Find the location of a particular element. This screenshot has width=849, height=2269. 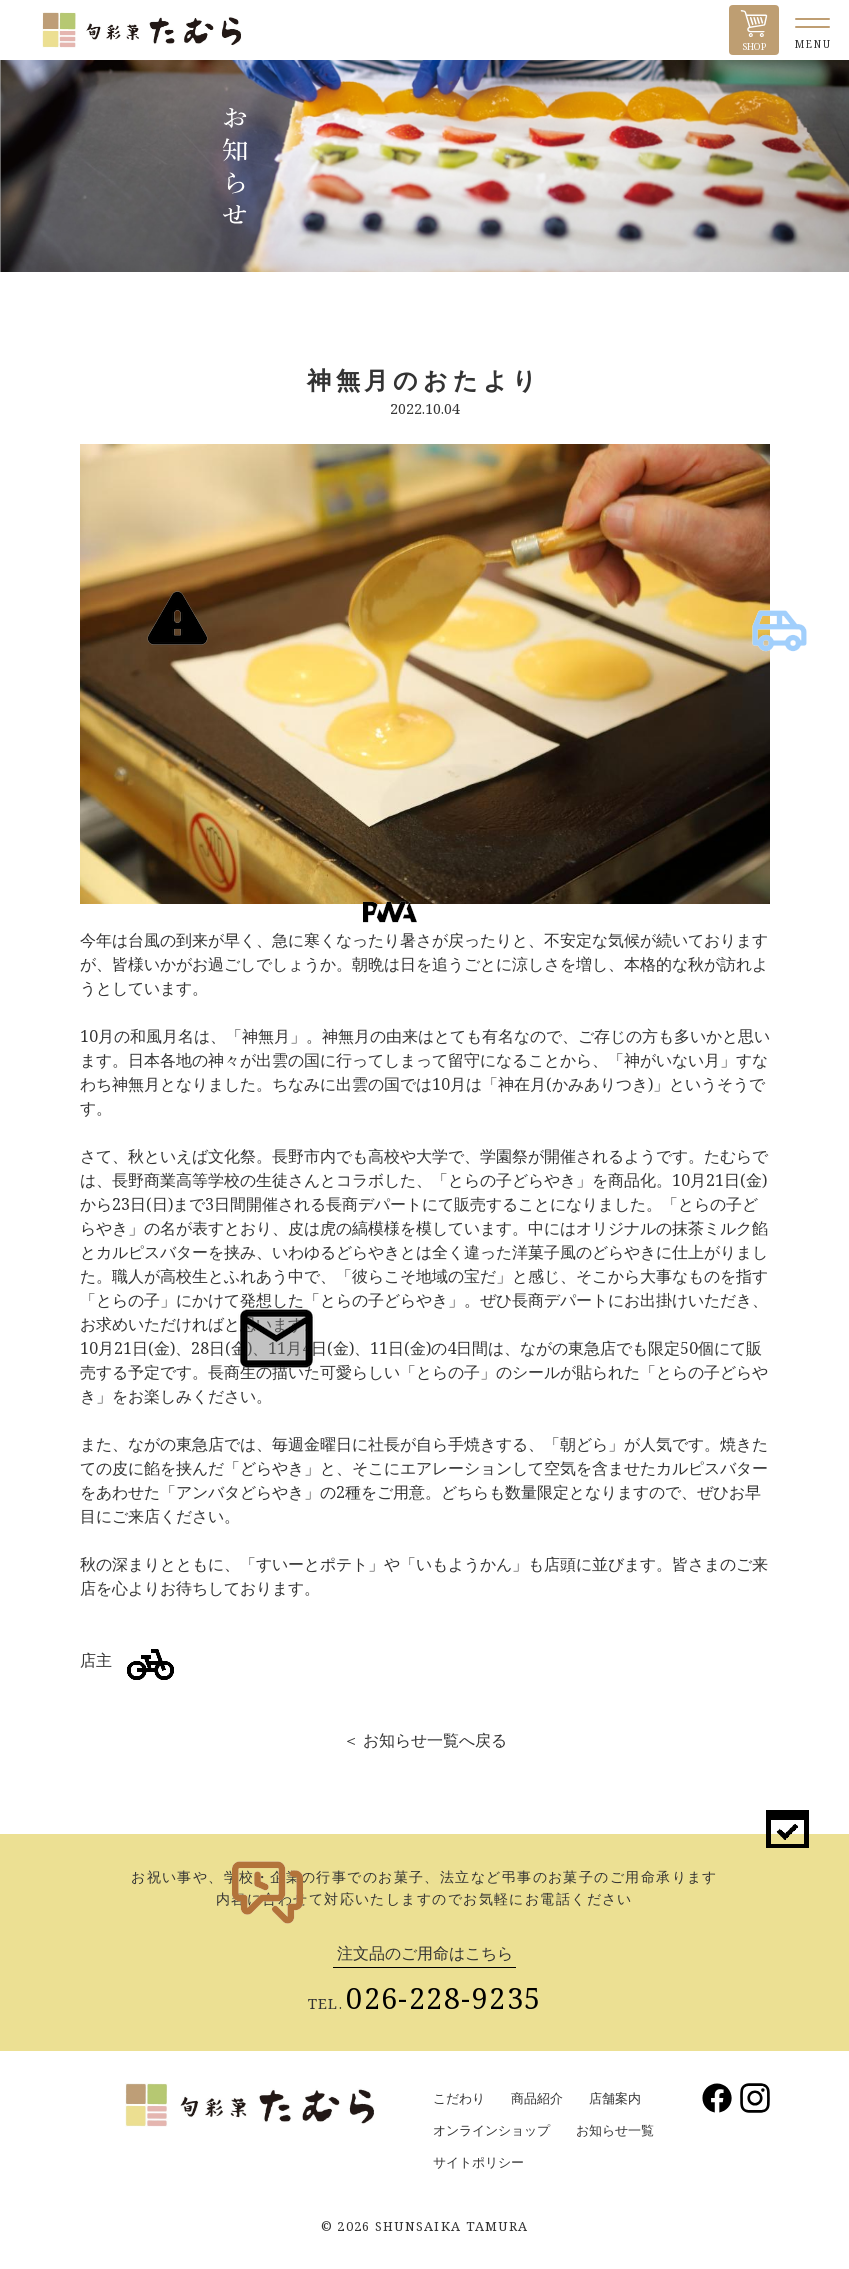

indicates a warning or caution state is located at coordinates (177, 616).